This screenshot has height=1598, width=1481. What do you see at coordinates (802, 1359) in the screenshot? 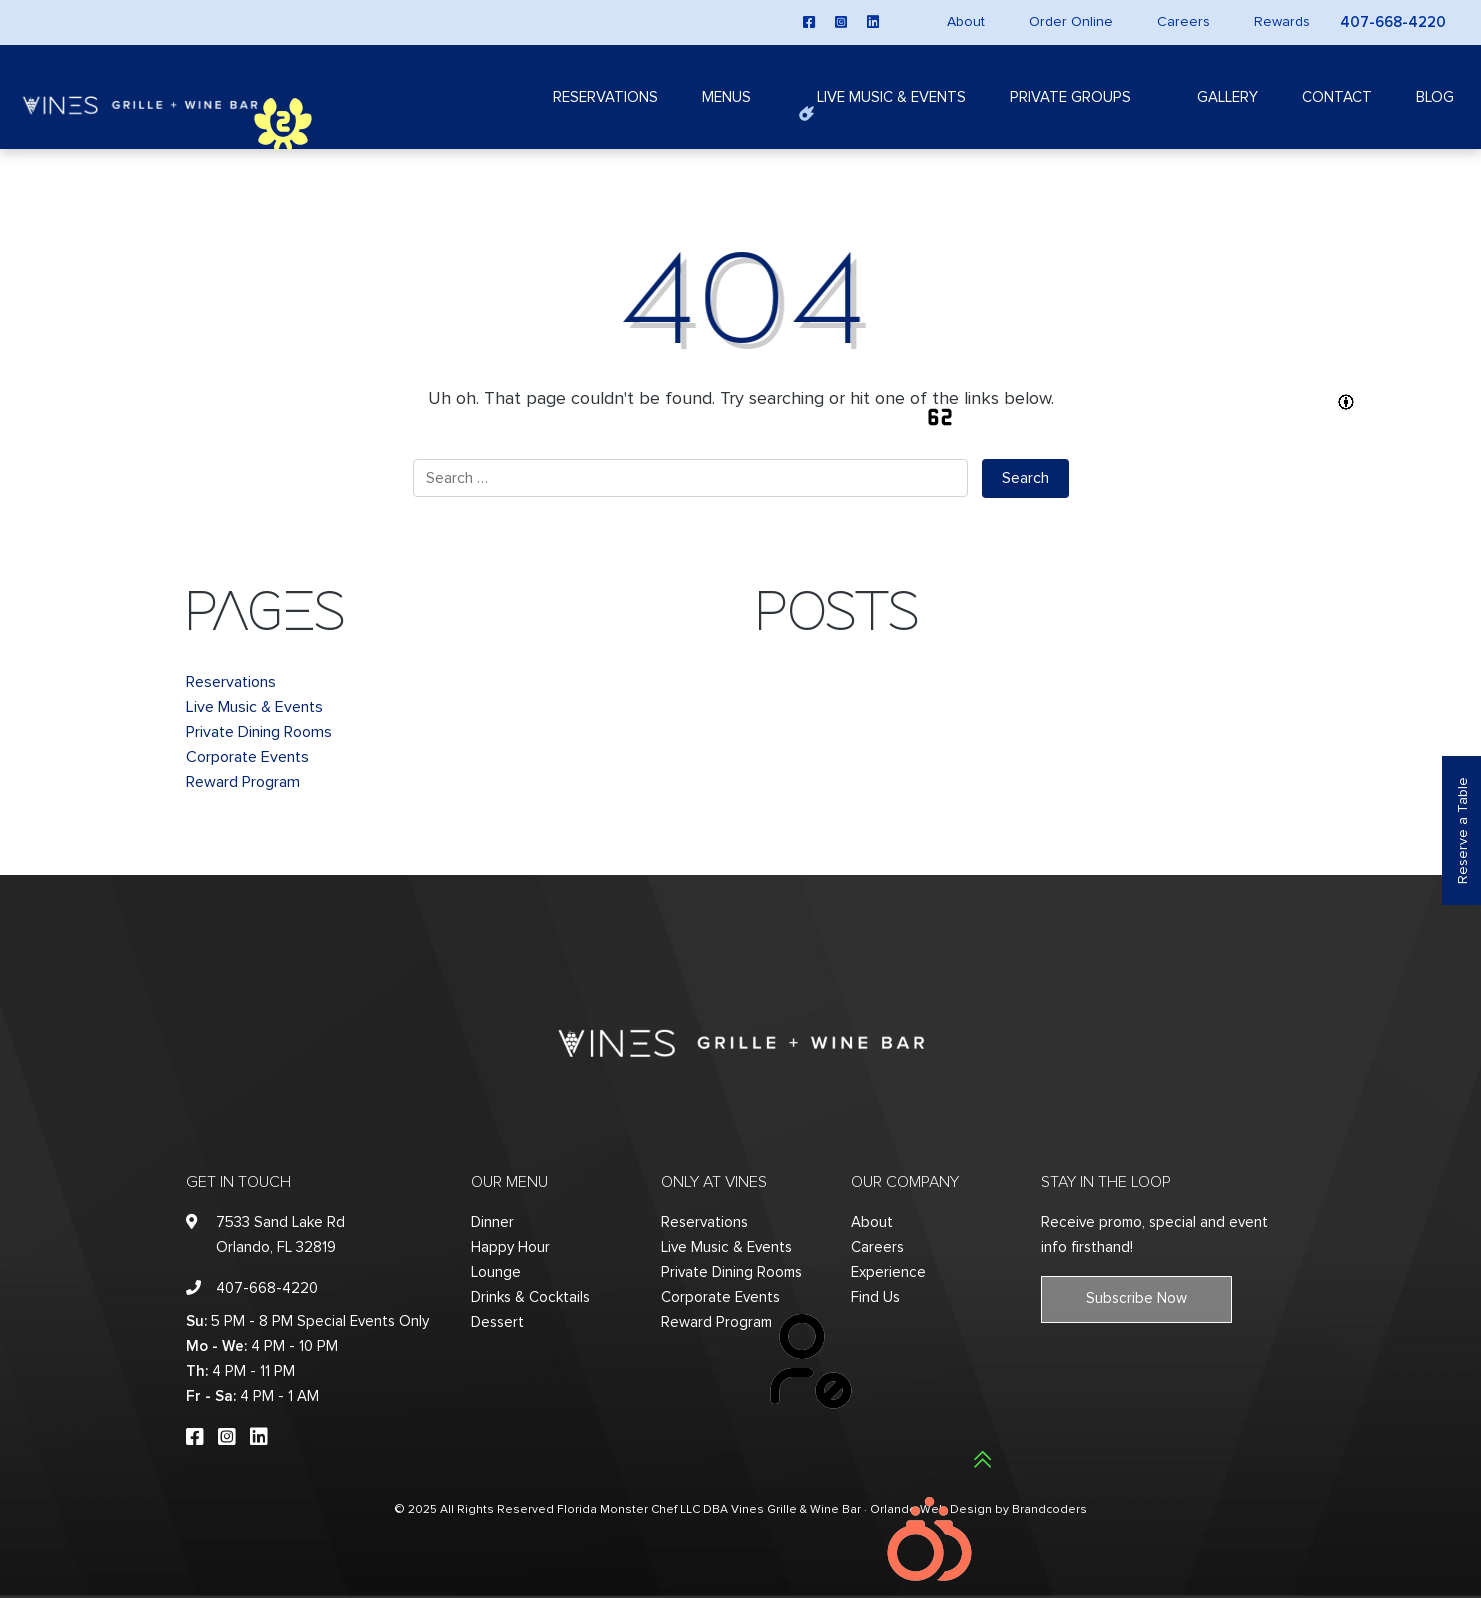
I see `cancel or block a user account` at bounding box center [802, 1359].